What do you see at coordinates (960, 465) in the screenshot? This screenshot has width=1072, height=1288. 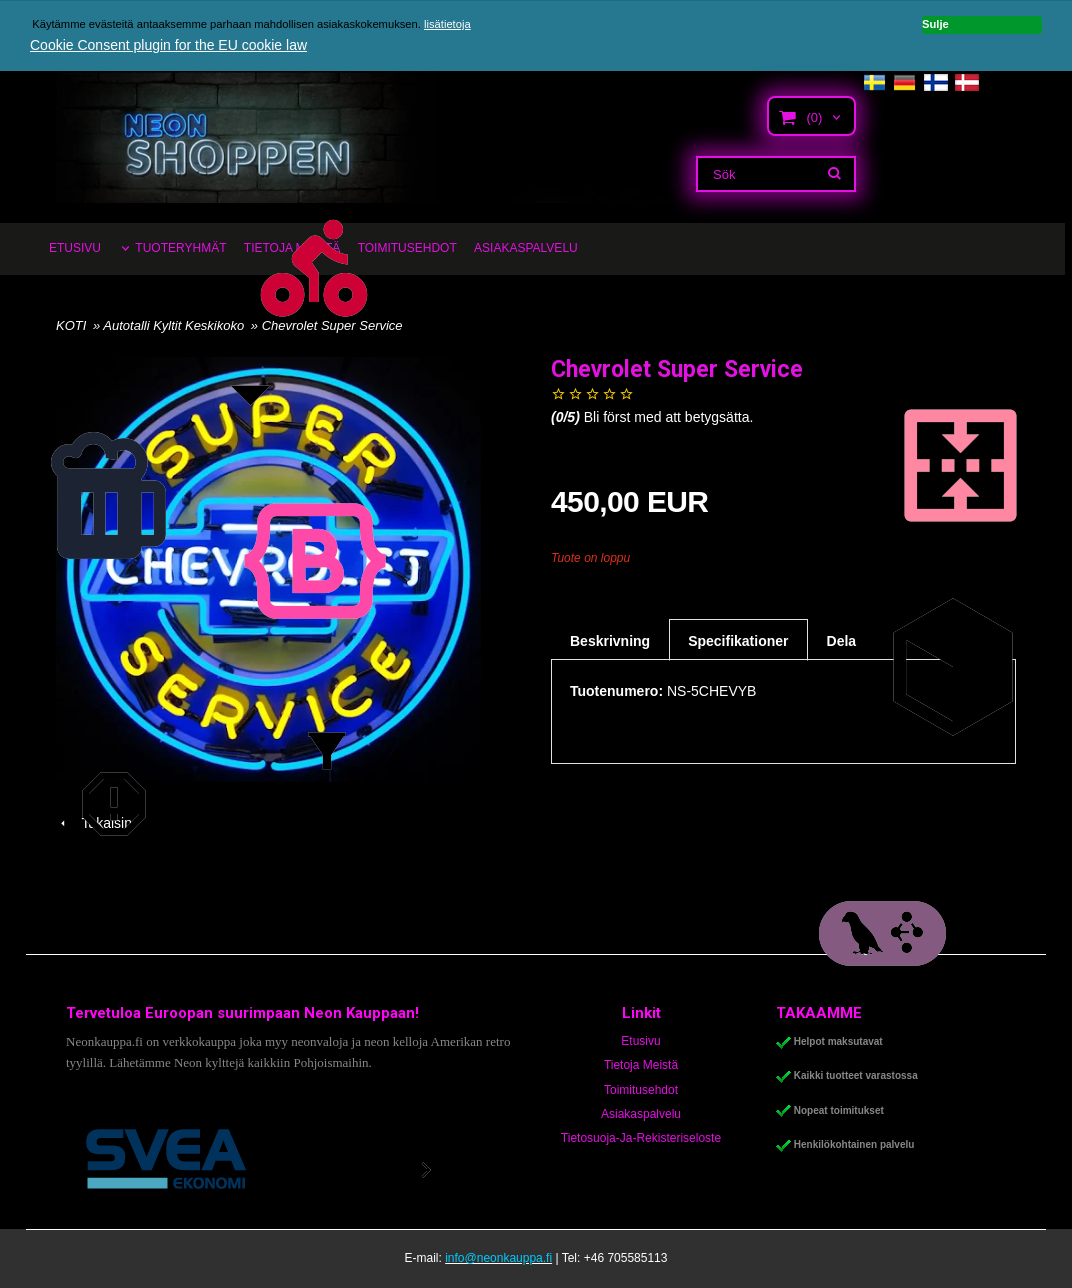 I see `merge cells vertically in a table or spreadsheet` at bounding box center [960, 465].